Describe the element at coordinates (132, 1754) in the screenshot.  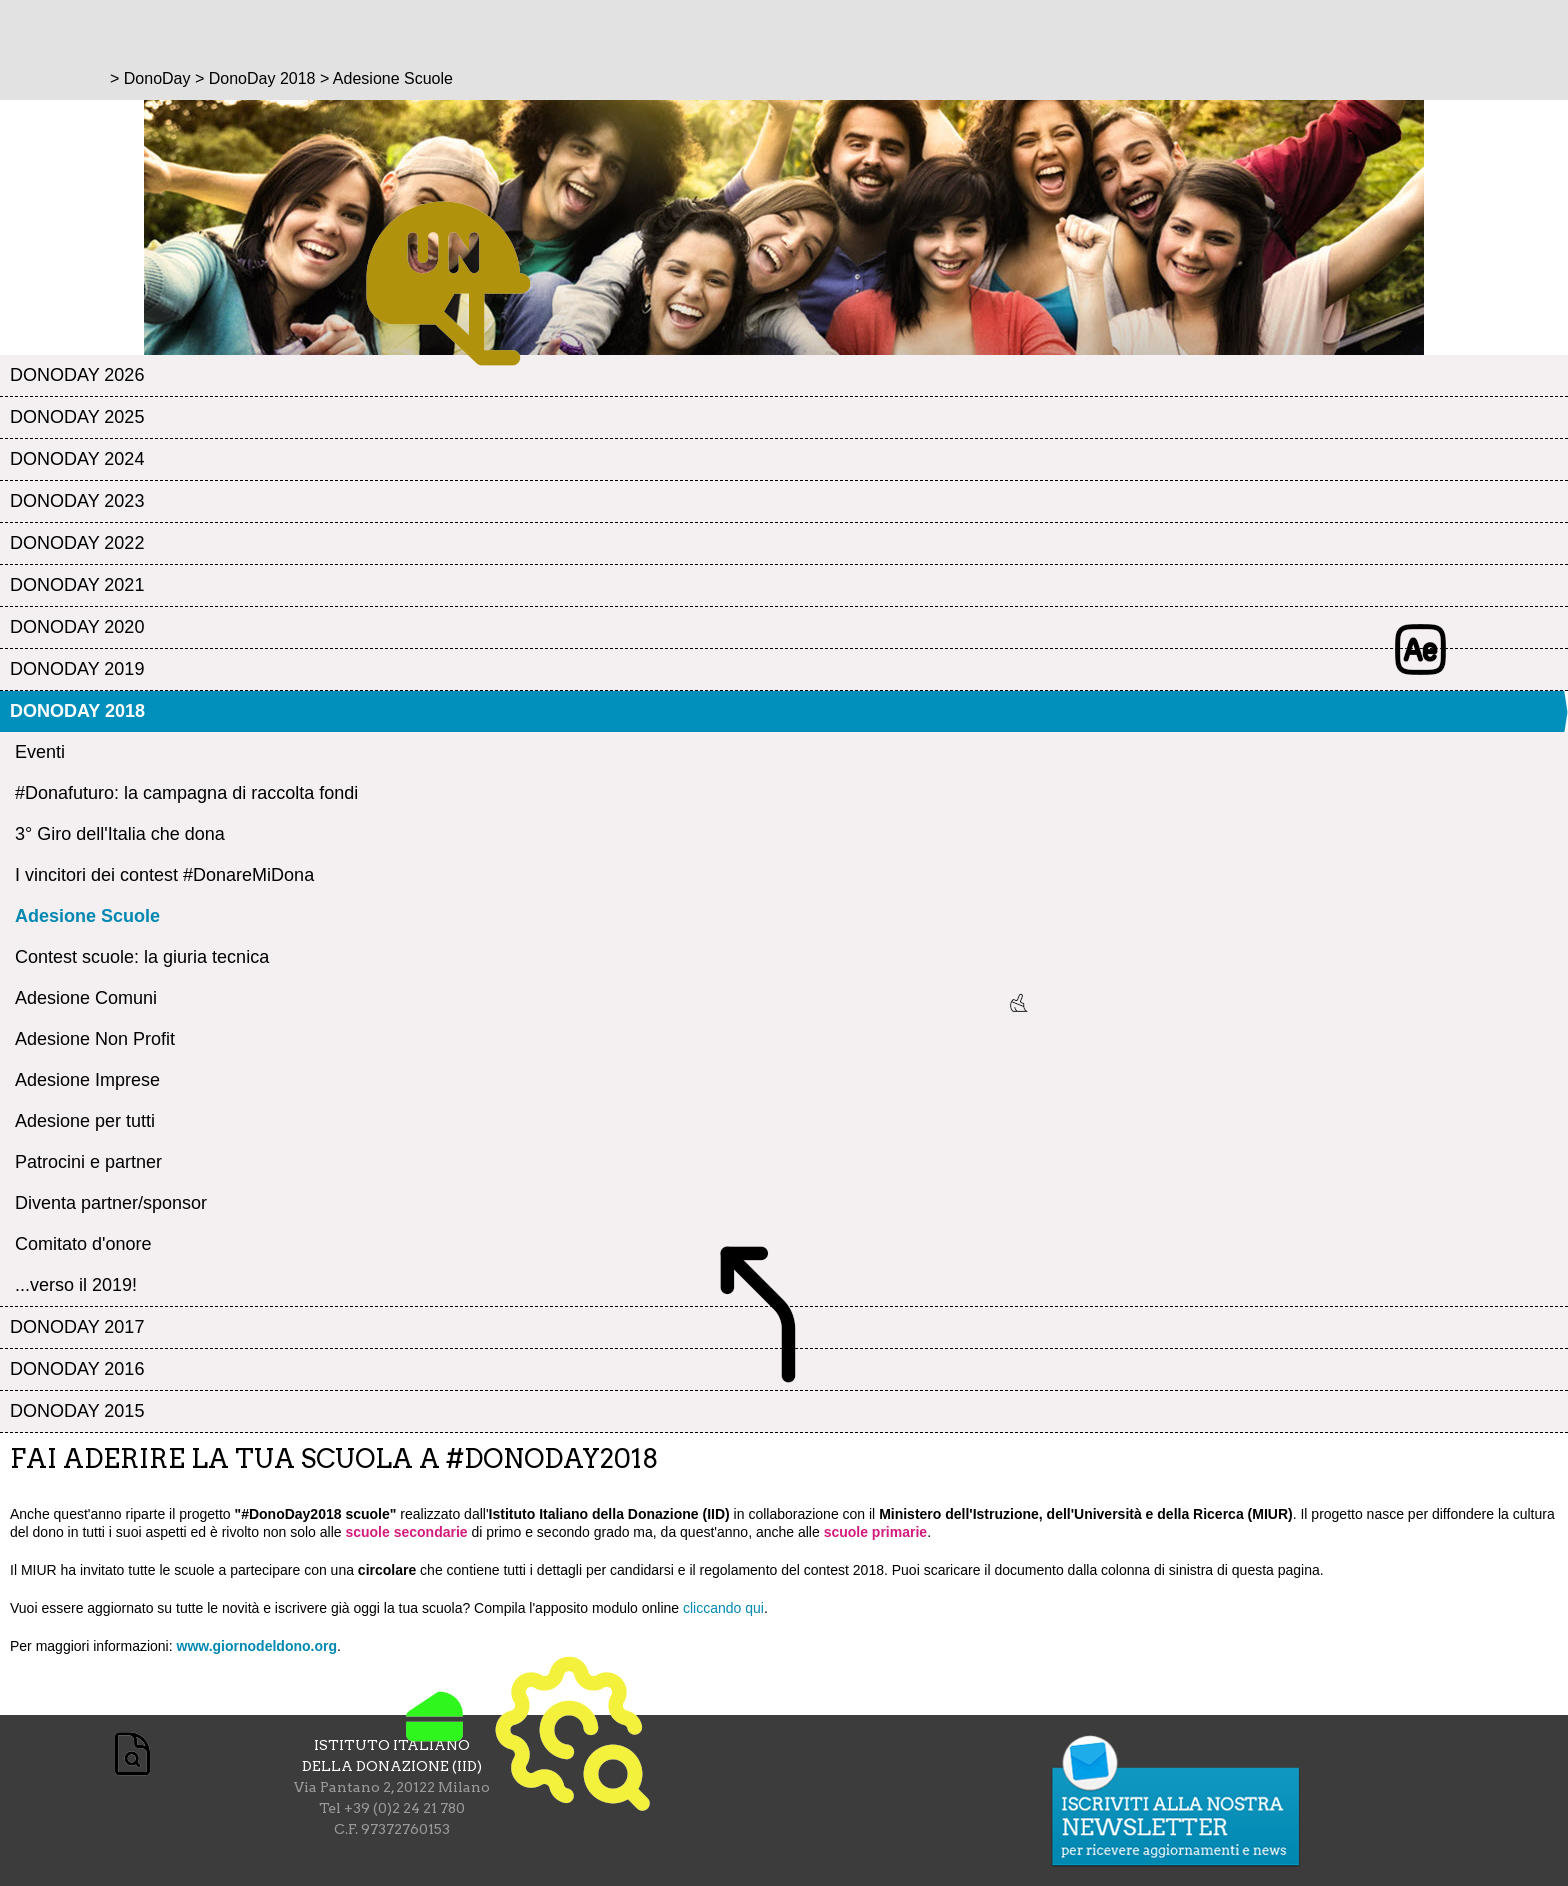
I see `search within a document` at that location.